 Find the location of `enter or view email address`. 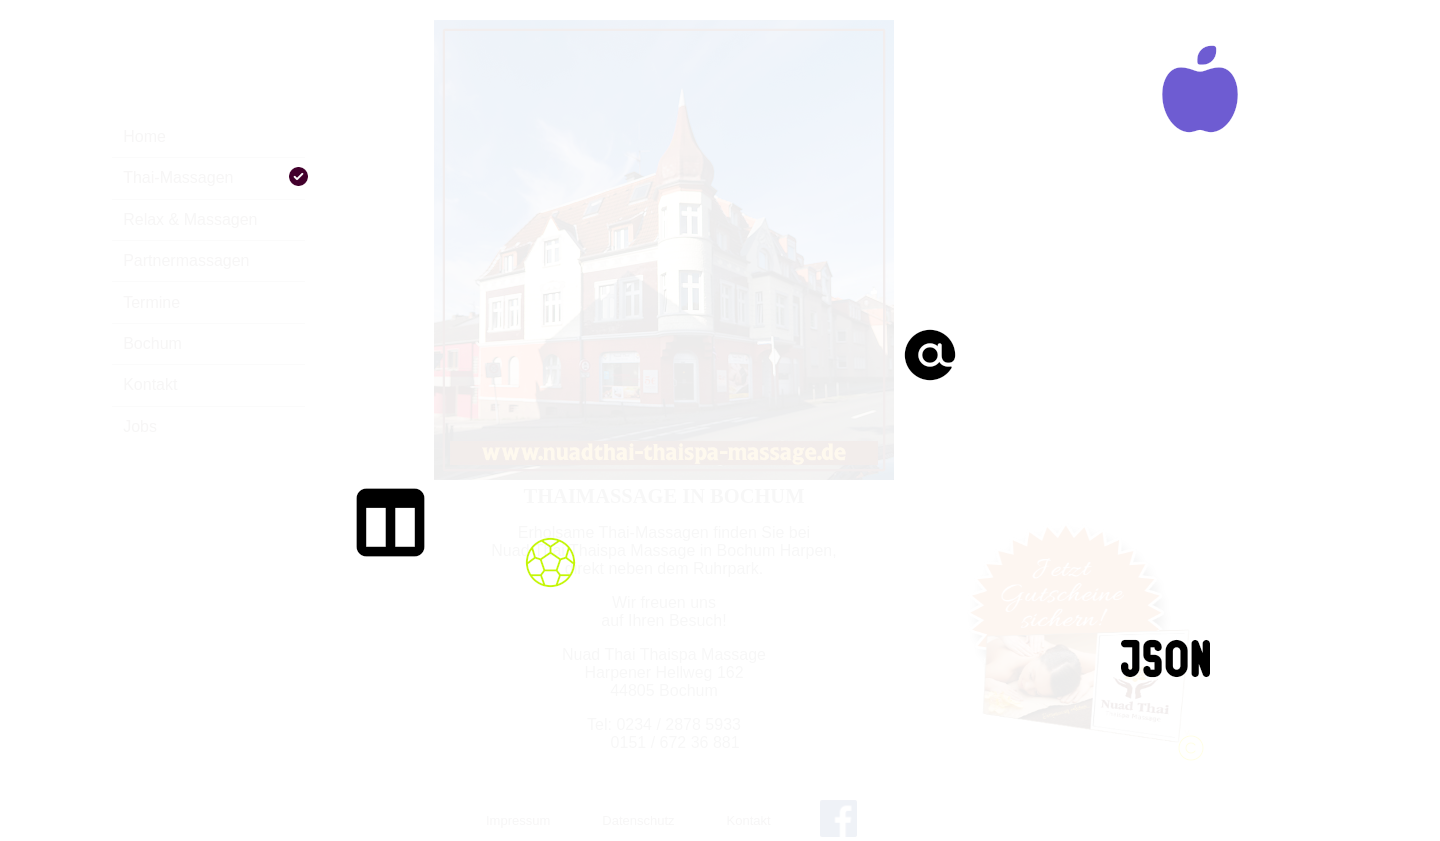

enter or view email address is located at coordinates (930, 355).